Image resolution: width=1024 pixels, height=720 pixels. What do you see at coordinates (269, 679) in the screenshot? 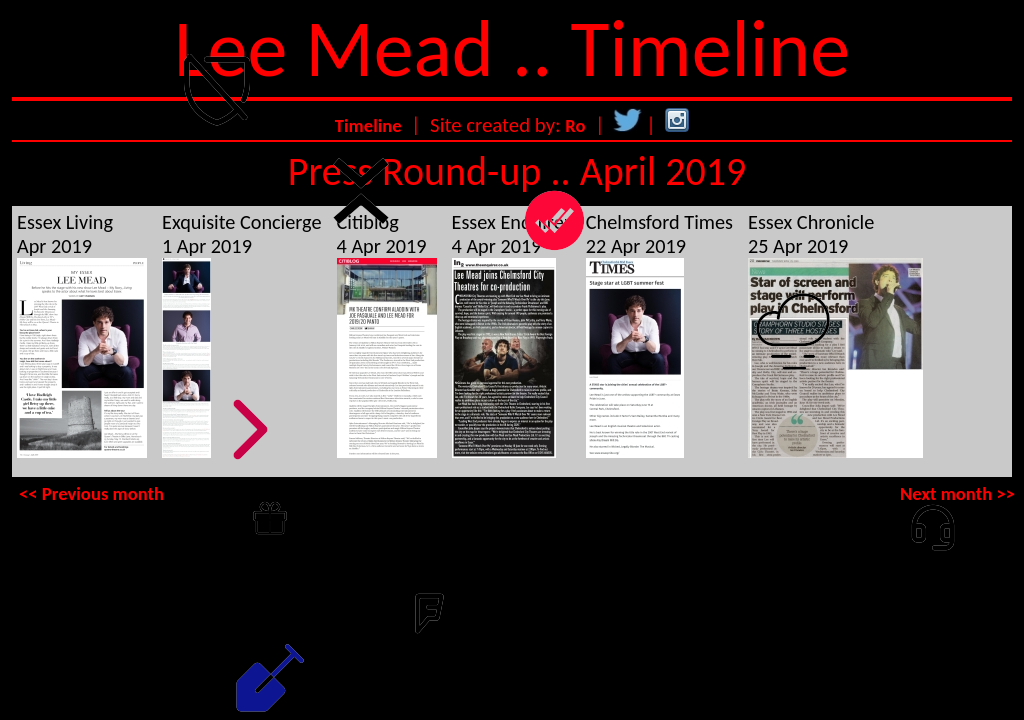
I see `gardening or landscaping tools` at bounding box center [269, 679].